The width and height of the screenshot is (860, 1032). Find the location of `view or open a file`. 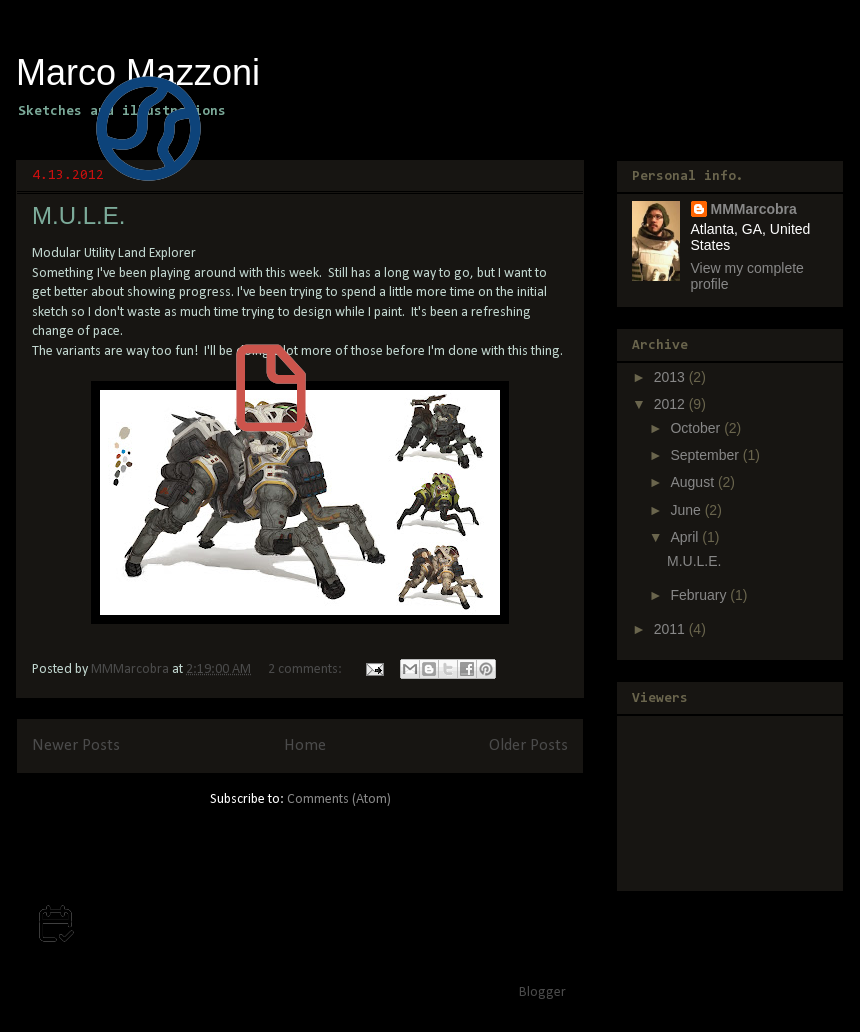

view or open a file is located at coordinates (271, 388).